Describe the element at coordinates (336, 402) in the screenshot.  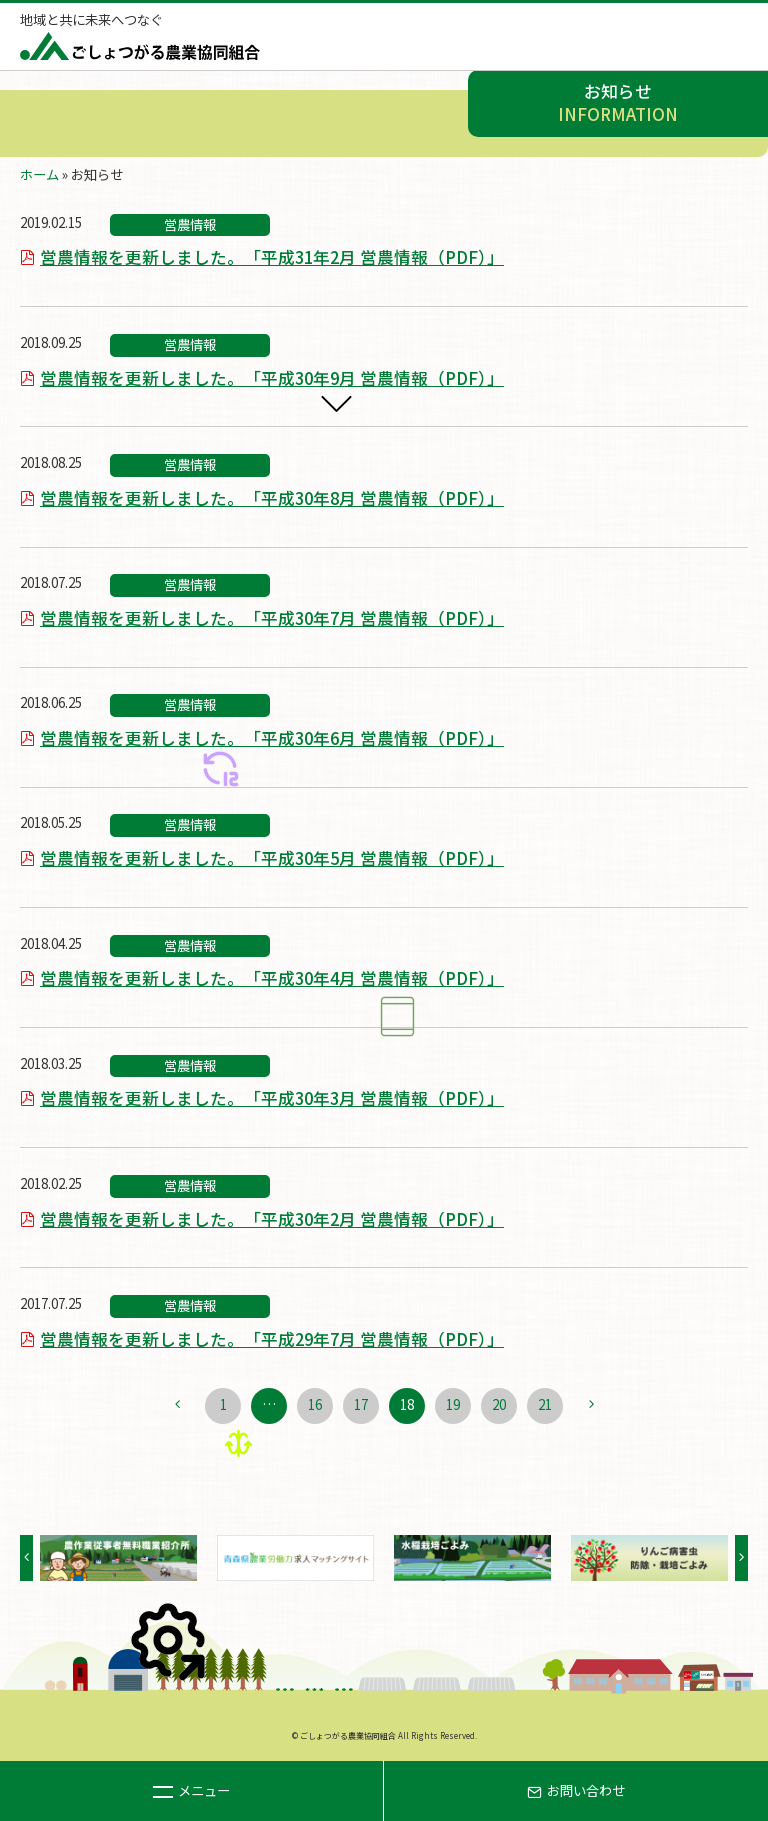
I see `expand a dropdown menu` at that location.